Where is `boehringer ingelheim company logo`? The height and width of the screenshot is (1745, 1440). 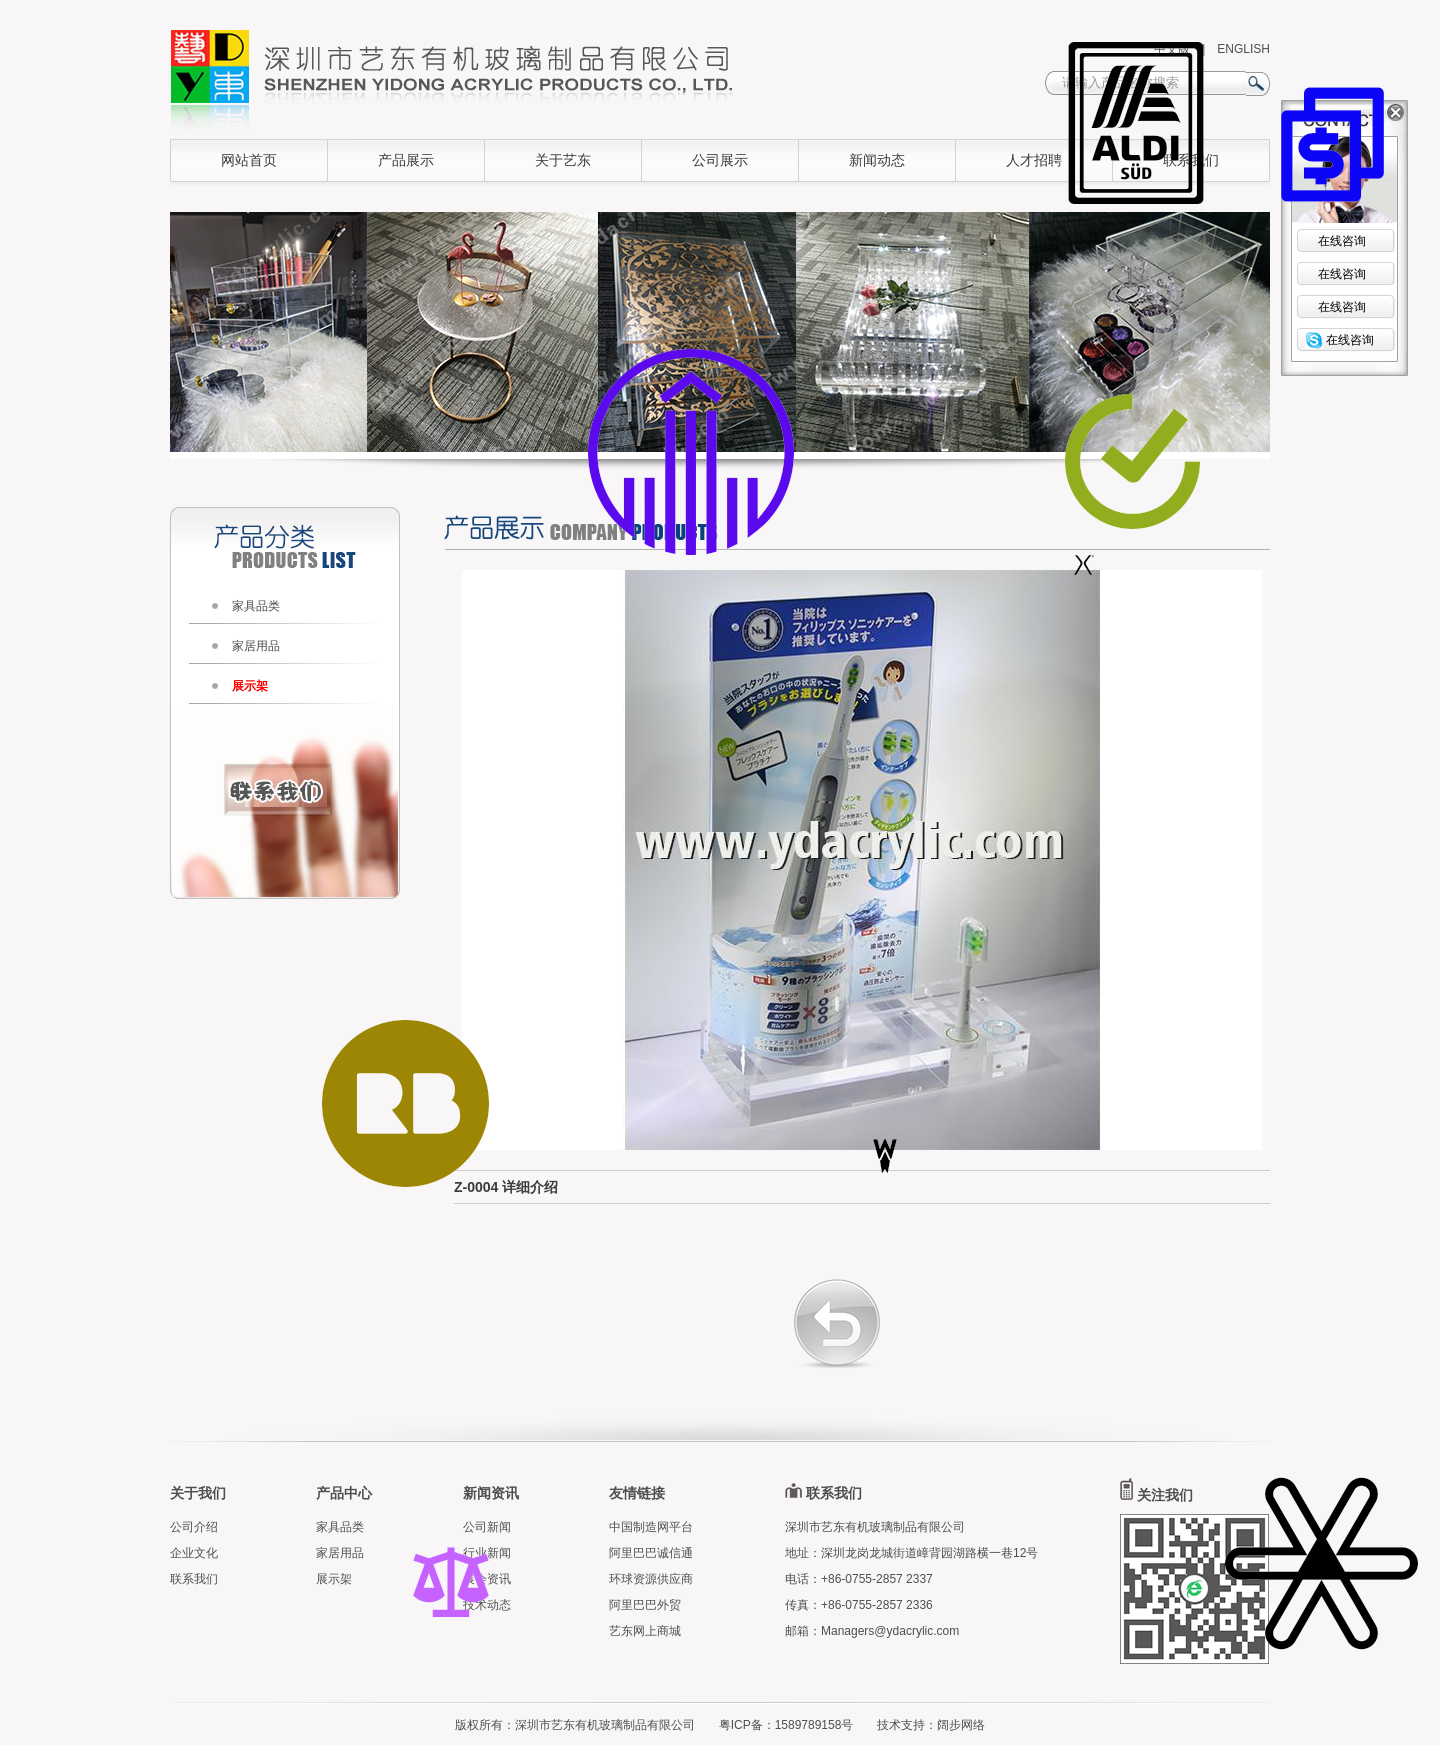 boehringer ingelheim company logo is located at coordinates (691, 452).